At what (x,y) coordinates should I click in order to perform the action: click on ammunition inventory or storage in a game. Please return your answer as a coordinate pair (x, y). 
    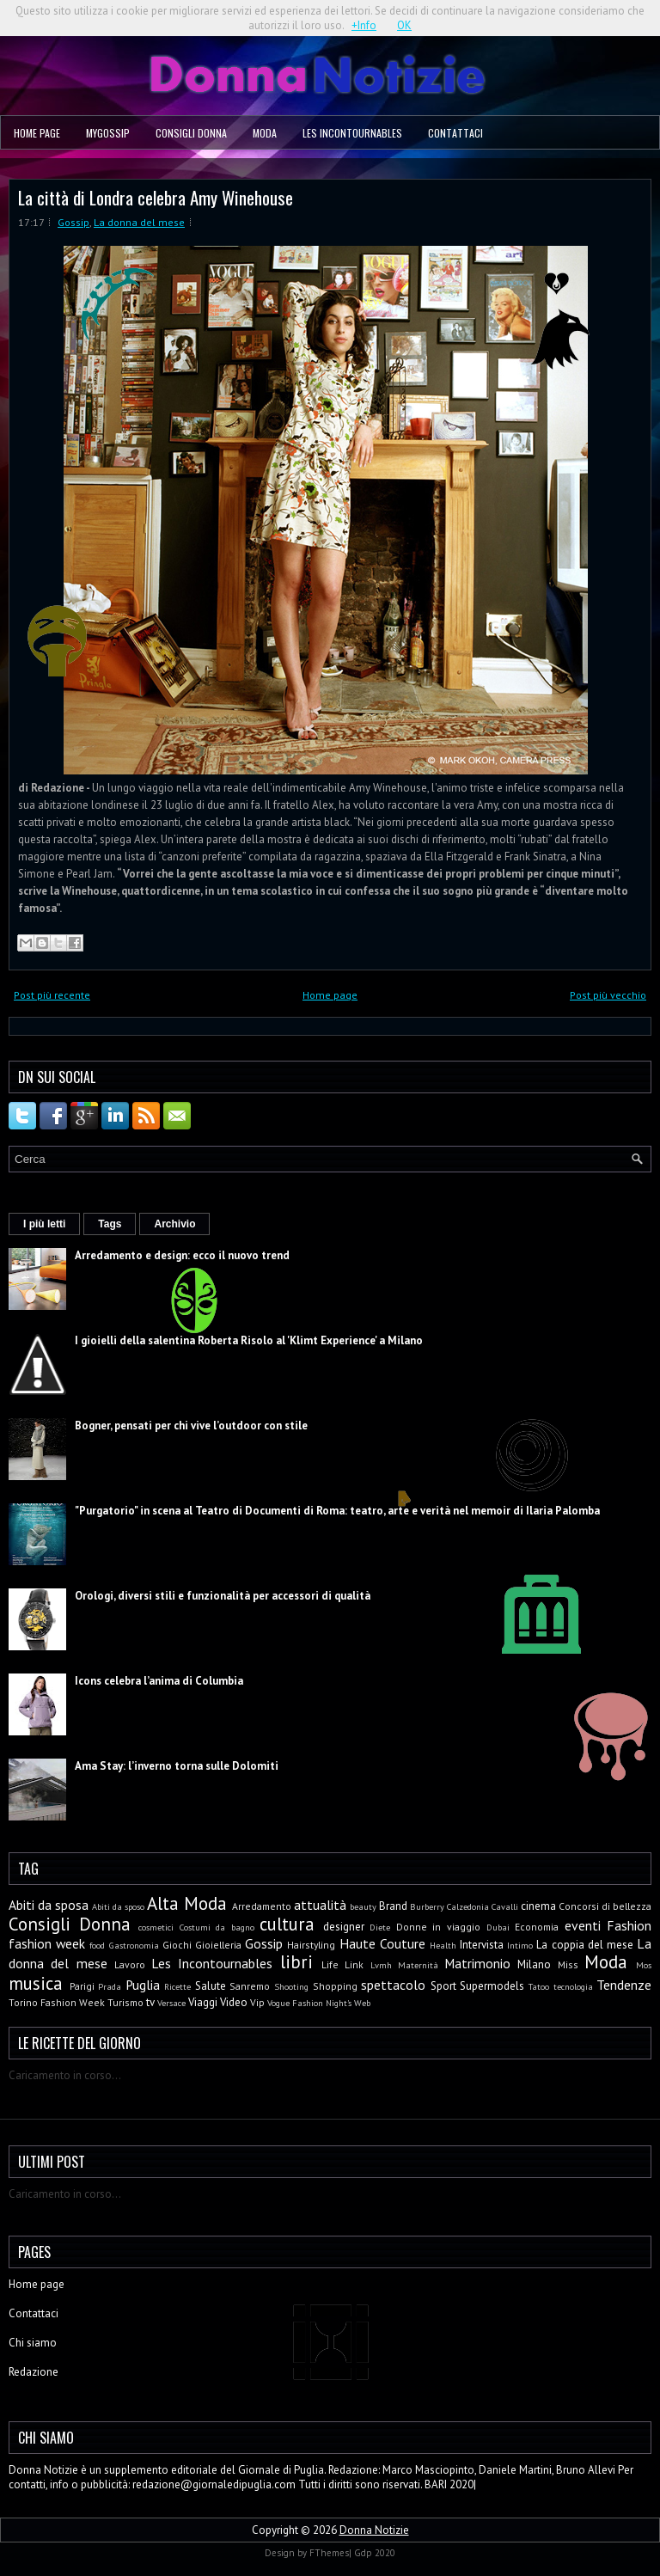
    Looking at the image, I should click on (541, 1614).